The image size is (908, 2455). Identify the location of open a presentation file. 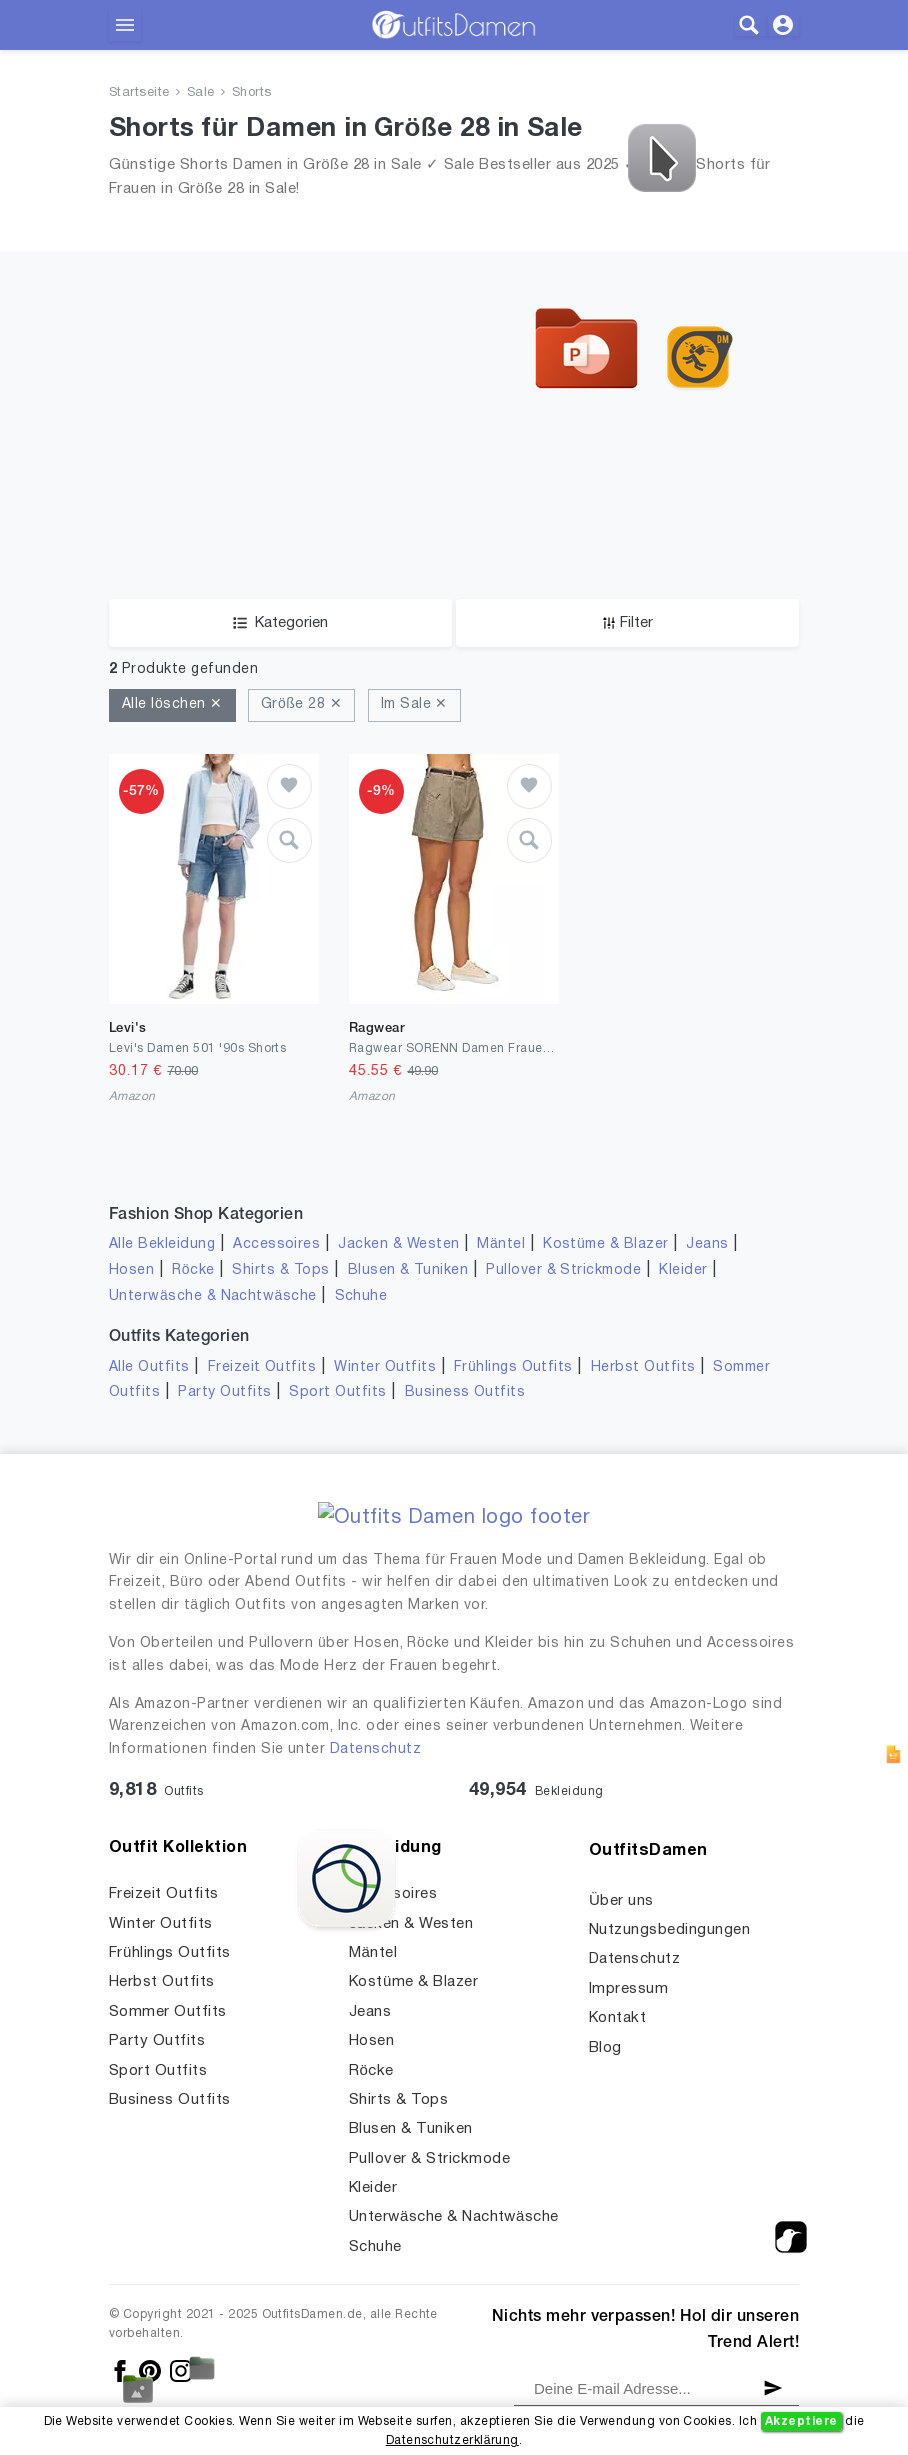
(893, 1754).